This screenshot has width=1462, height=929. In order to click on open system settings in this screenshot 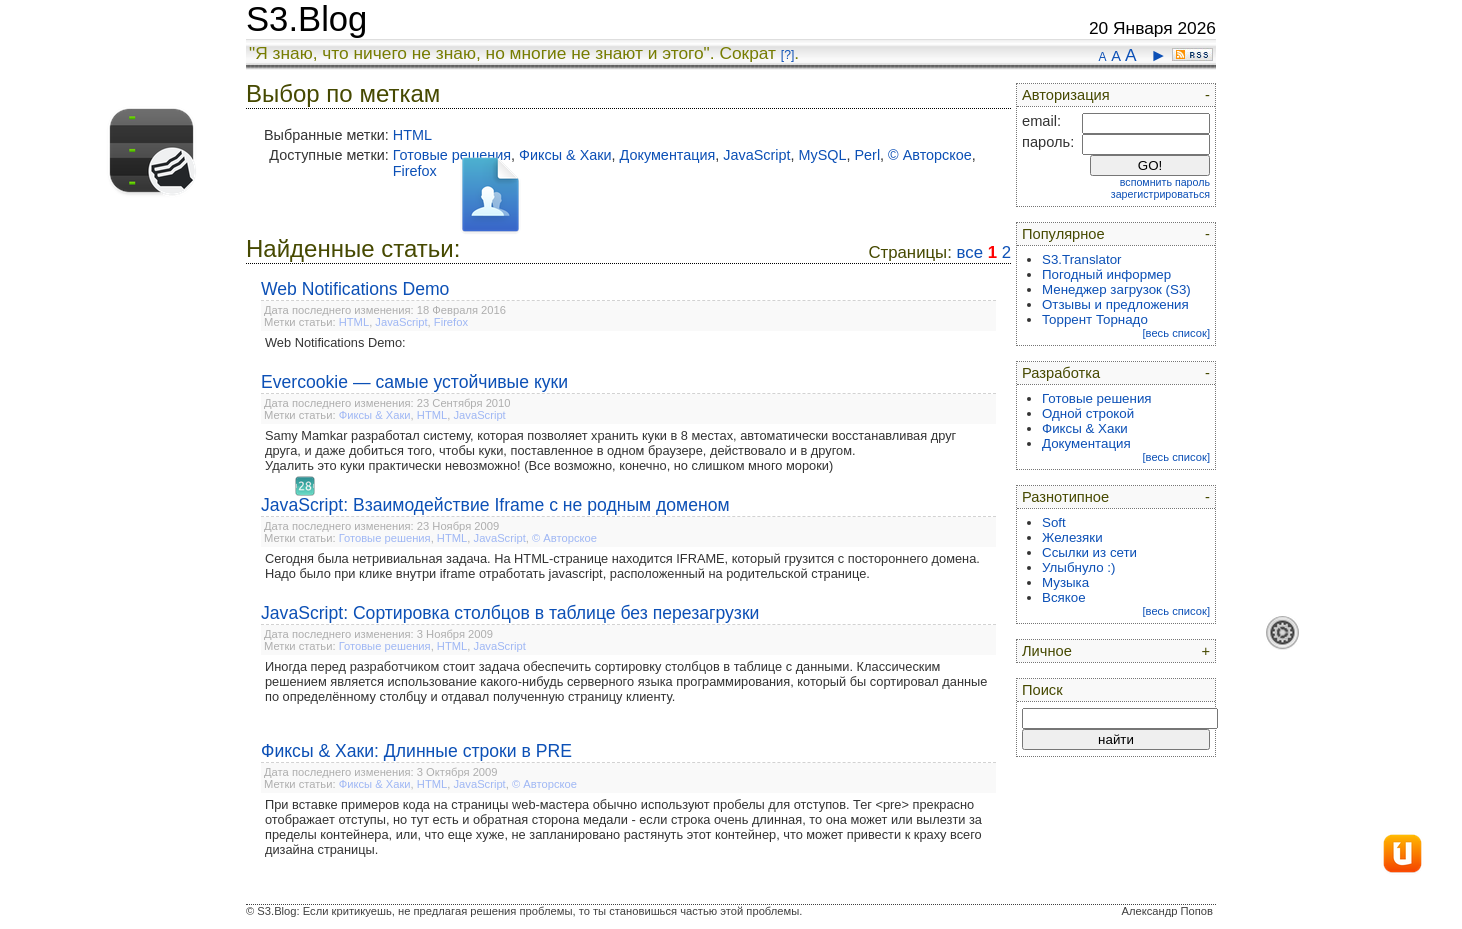, I will do `click(1282, 632)`.